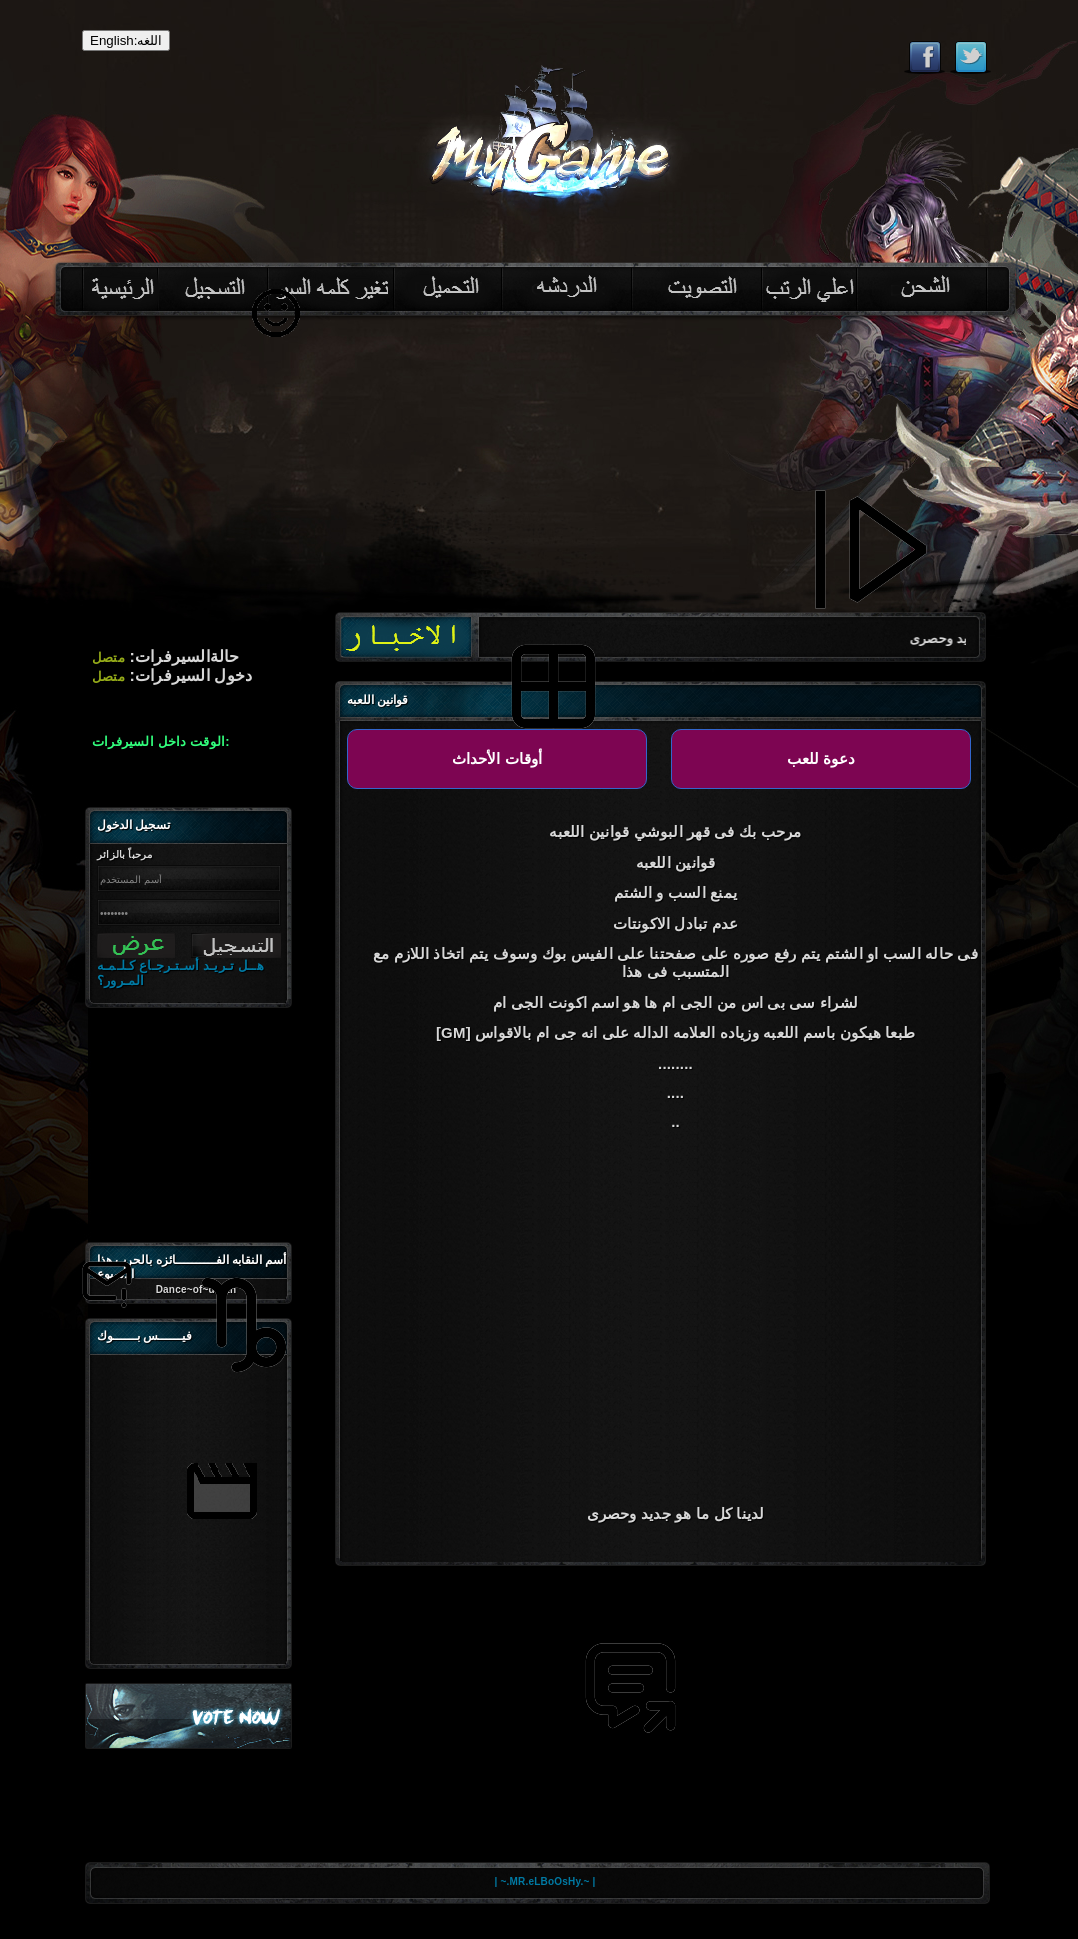  I want to click on apply borders to all cells in a table or grid, so click(553, 686).